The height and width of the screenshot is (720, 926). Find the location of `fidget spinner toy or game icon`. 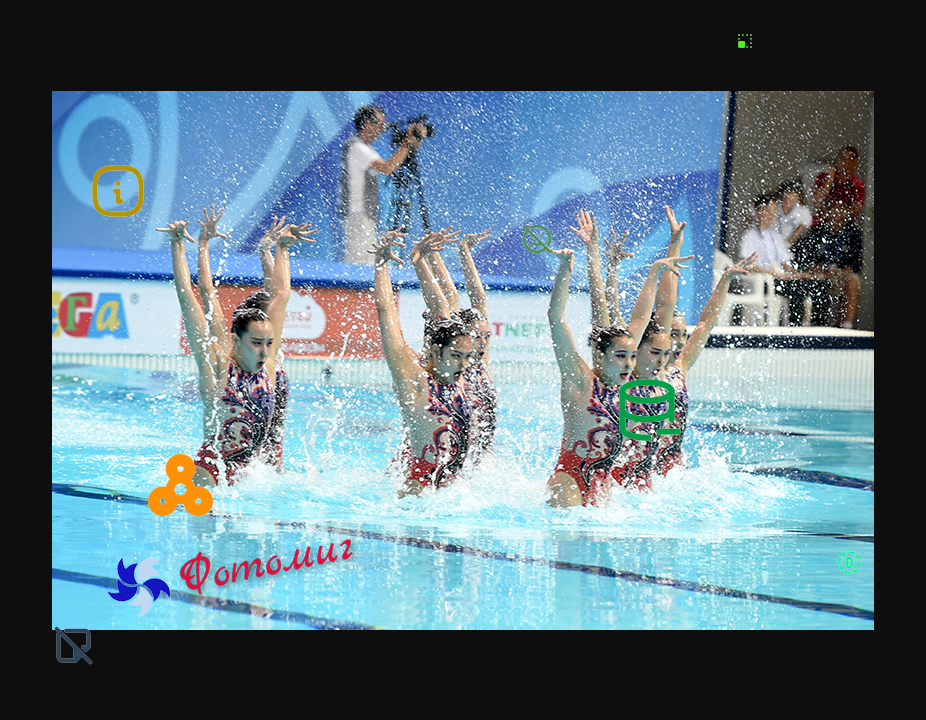

fidget spinner toy or game icon is located at coordinates (180, 489).